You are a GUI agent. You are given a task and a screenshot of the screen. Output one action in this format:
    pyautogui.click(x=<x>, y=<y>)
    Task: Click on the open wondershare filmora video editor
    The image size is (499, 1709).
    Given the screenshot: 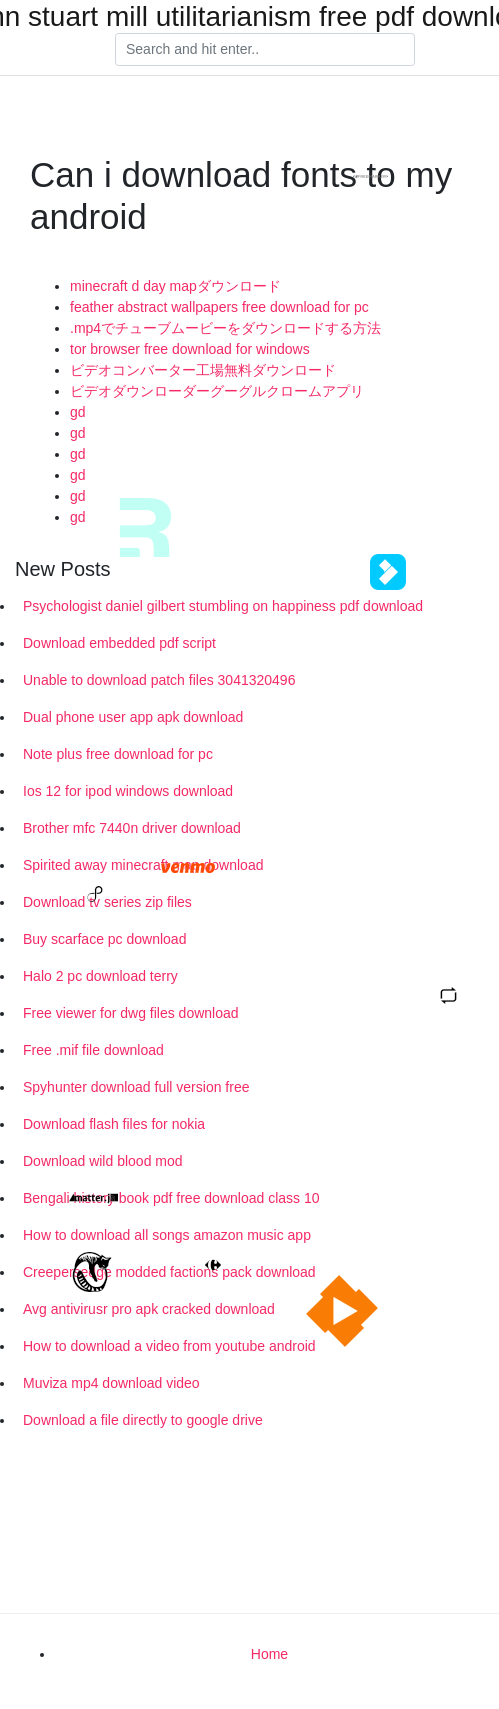 What is the action you would take?
    pyautogui.click(x=388, y=572)
    